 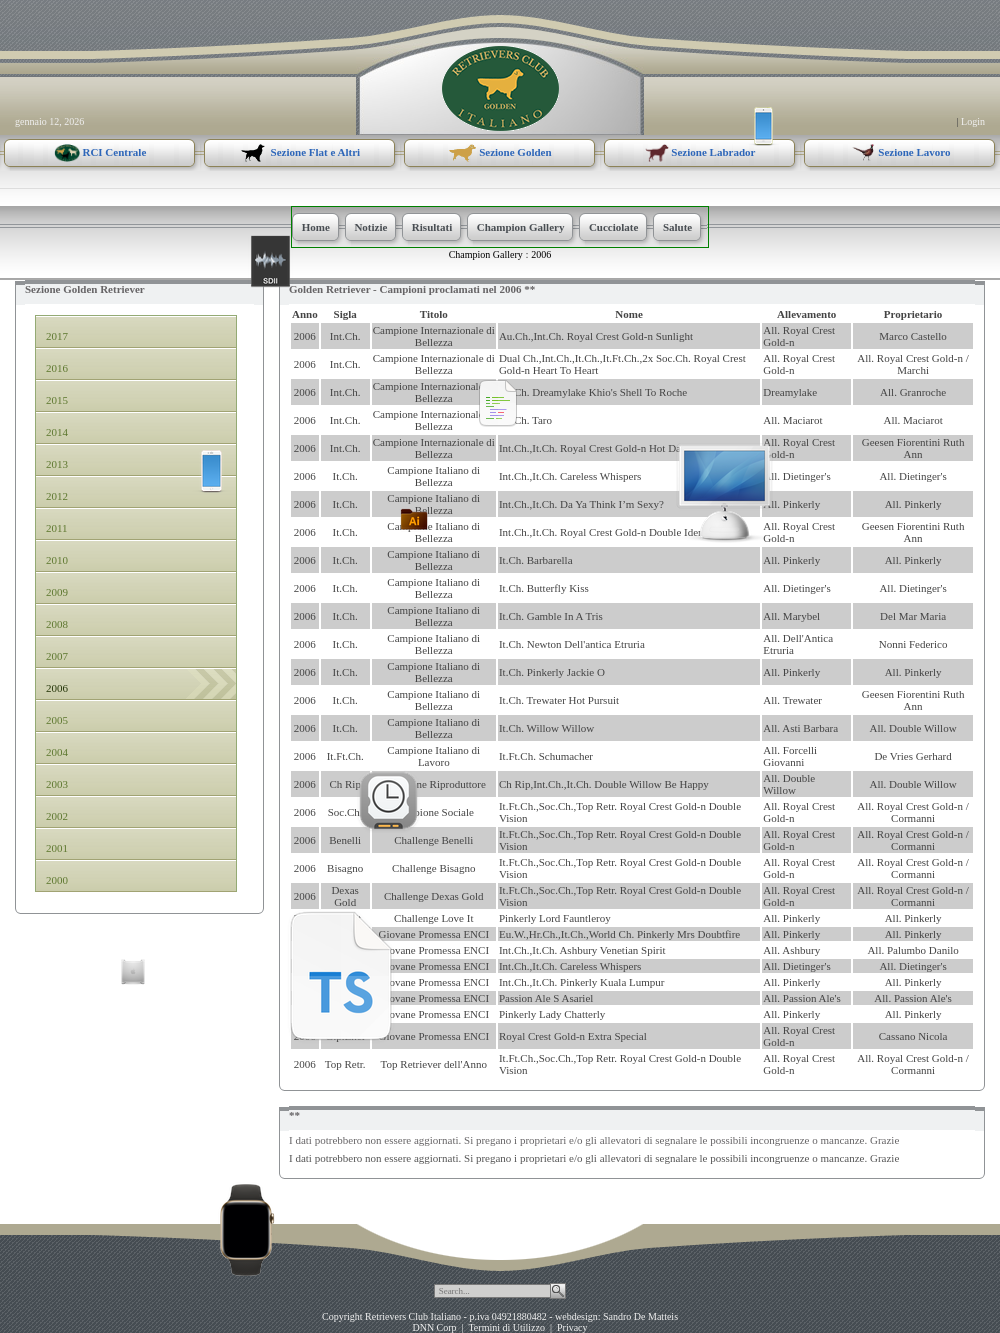 What do you see at coordinates (414, 520) in the screenshot?
I see `open folder containing adobe illustrator files` at bounding box center [414, 520].